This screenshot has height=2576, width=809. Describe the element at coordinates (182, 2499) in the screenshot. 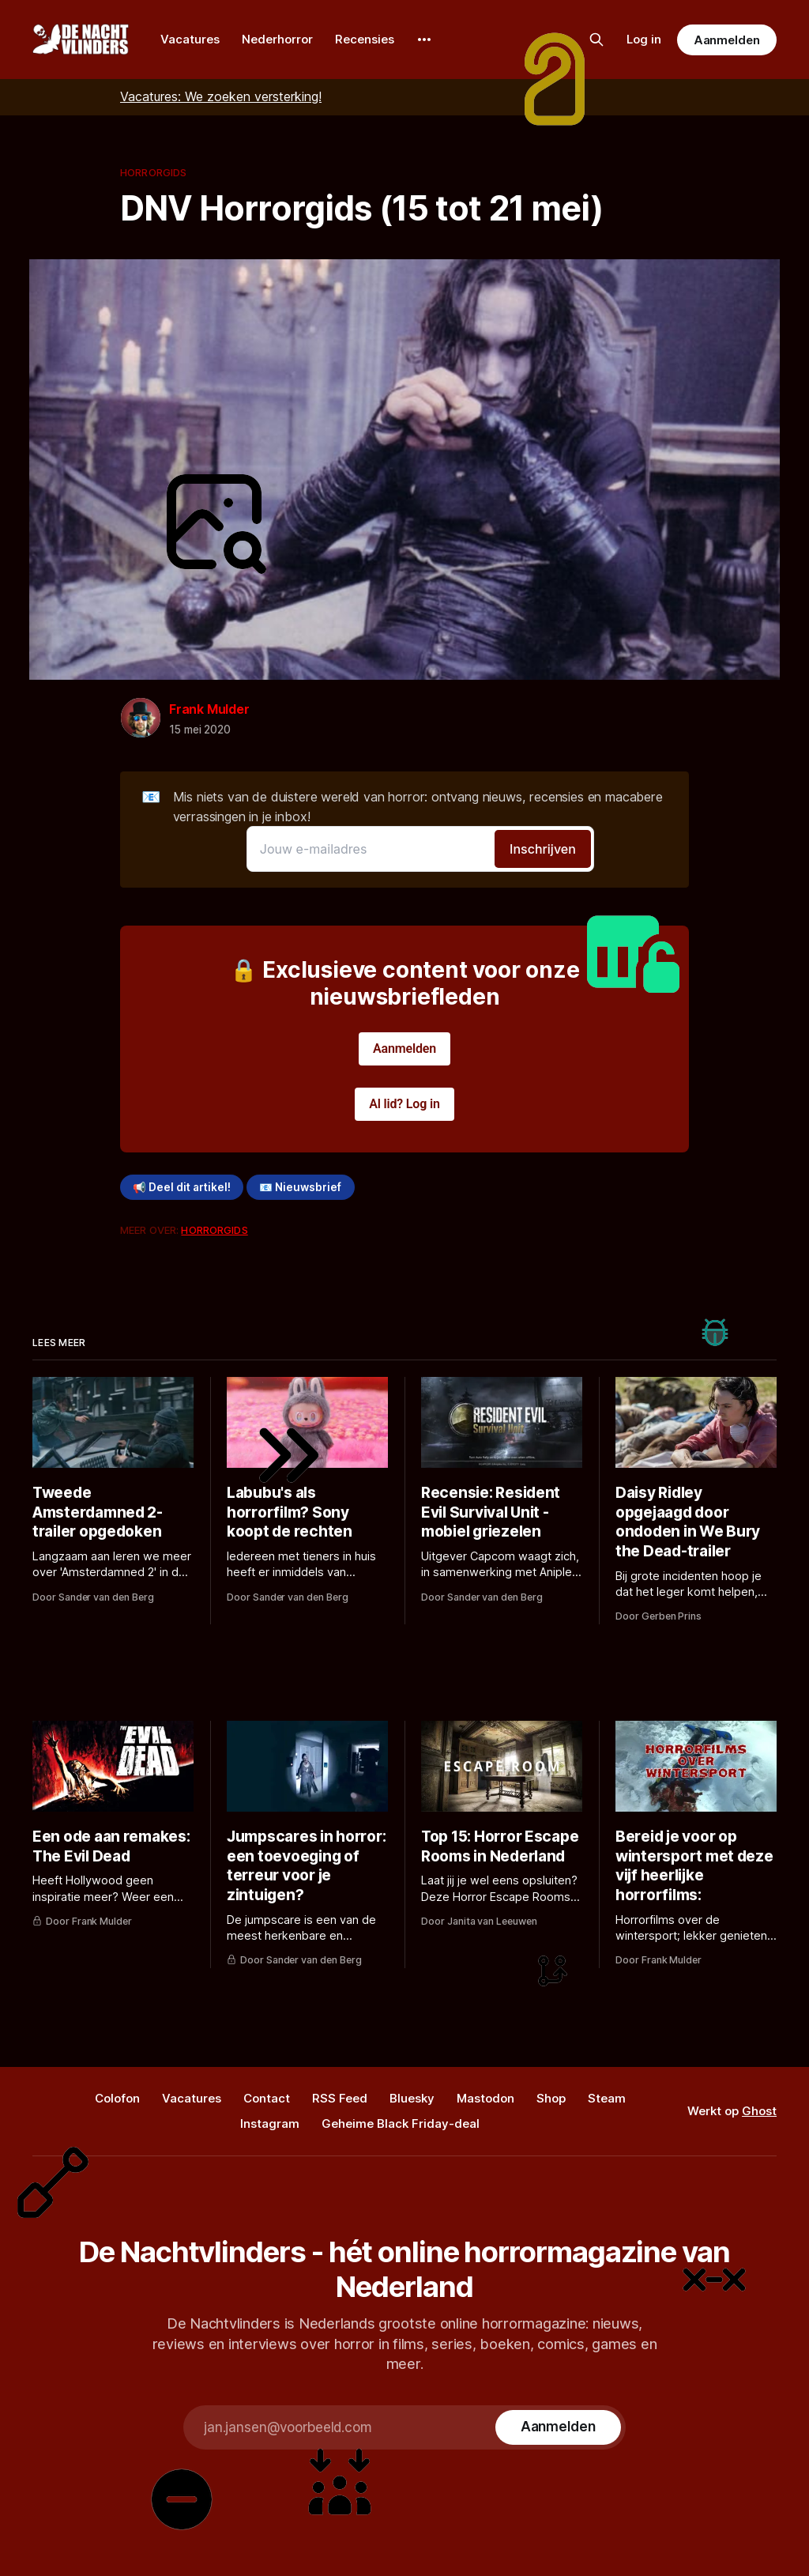

I see `remove an item from a list` at that location.